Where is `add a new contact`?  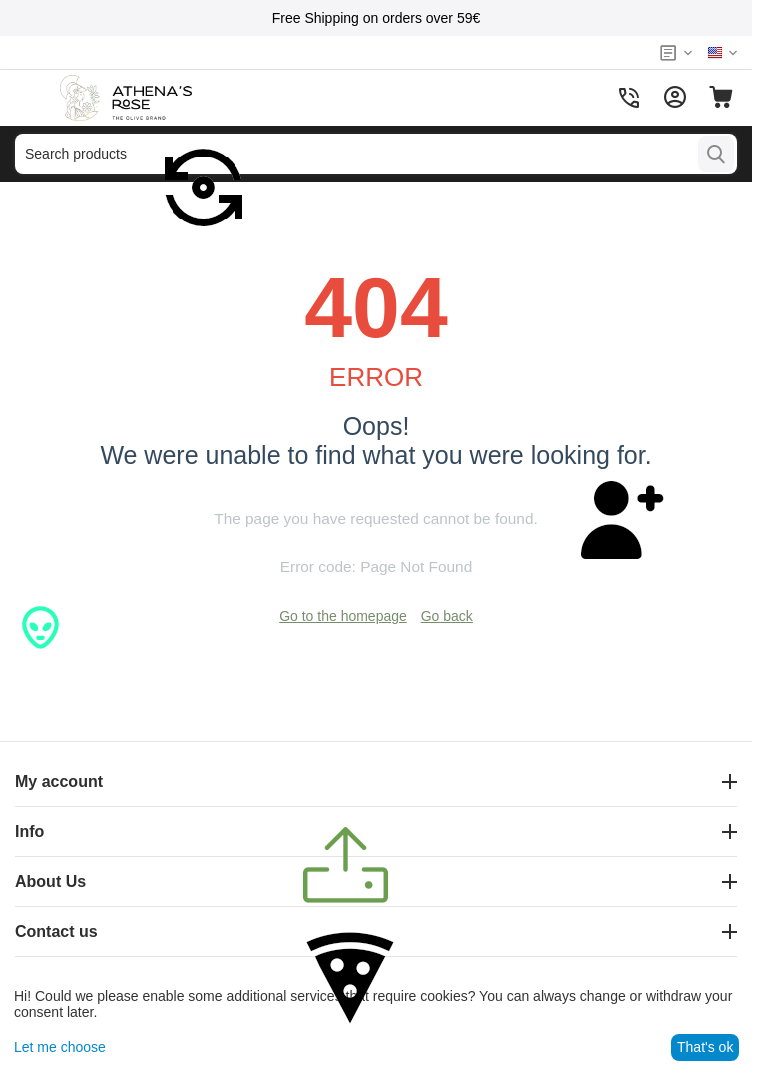
add a new contact is located at coordinates (620, 520).